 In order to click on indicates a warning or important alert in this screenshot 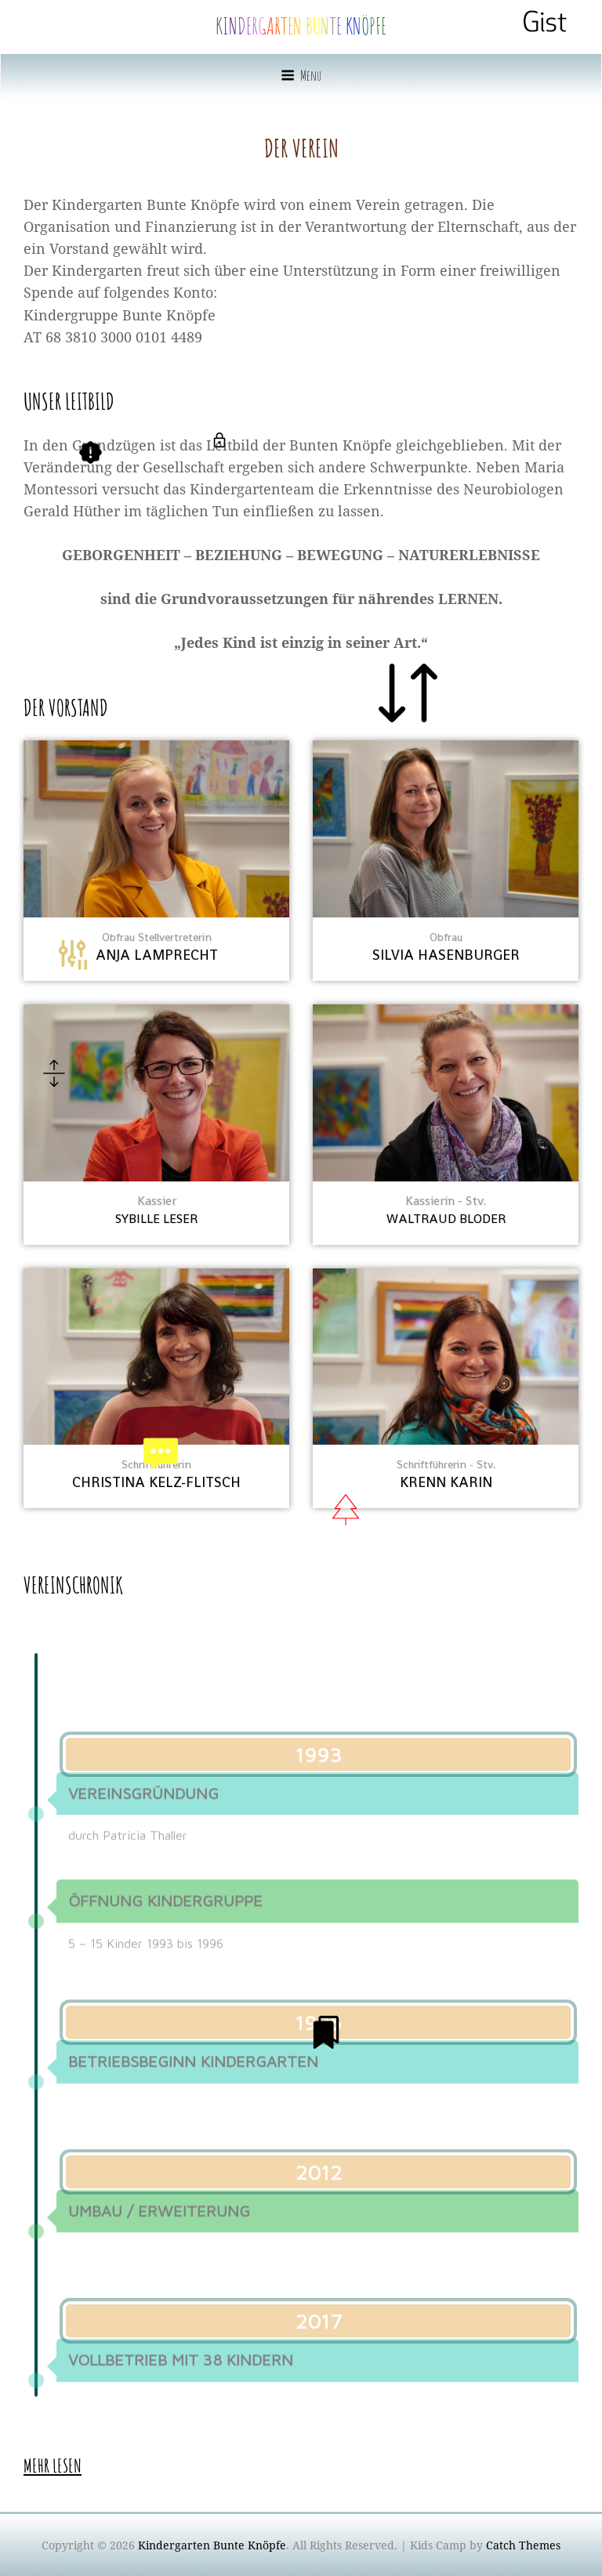, I will do `click(90, 452)`.